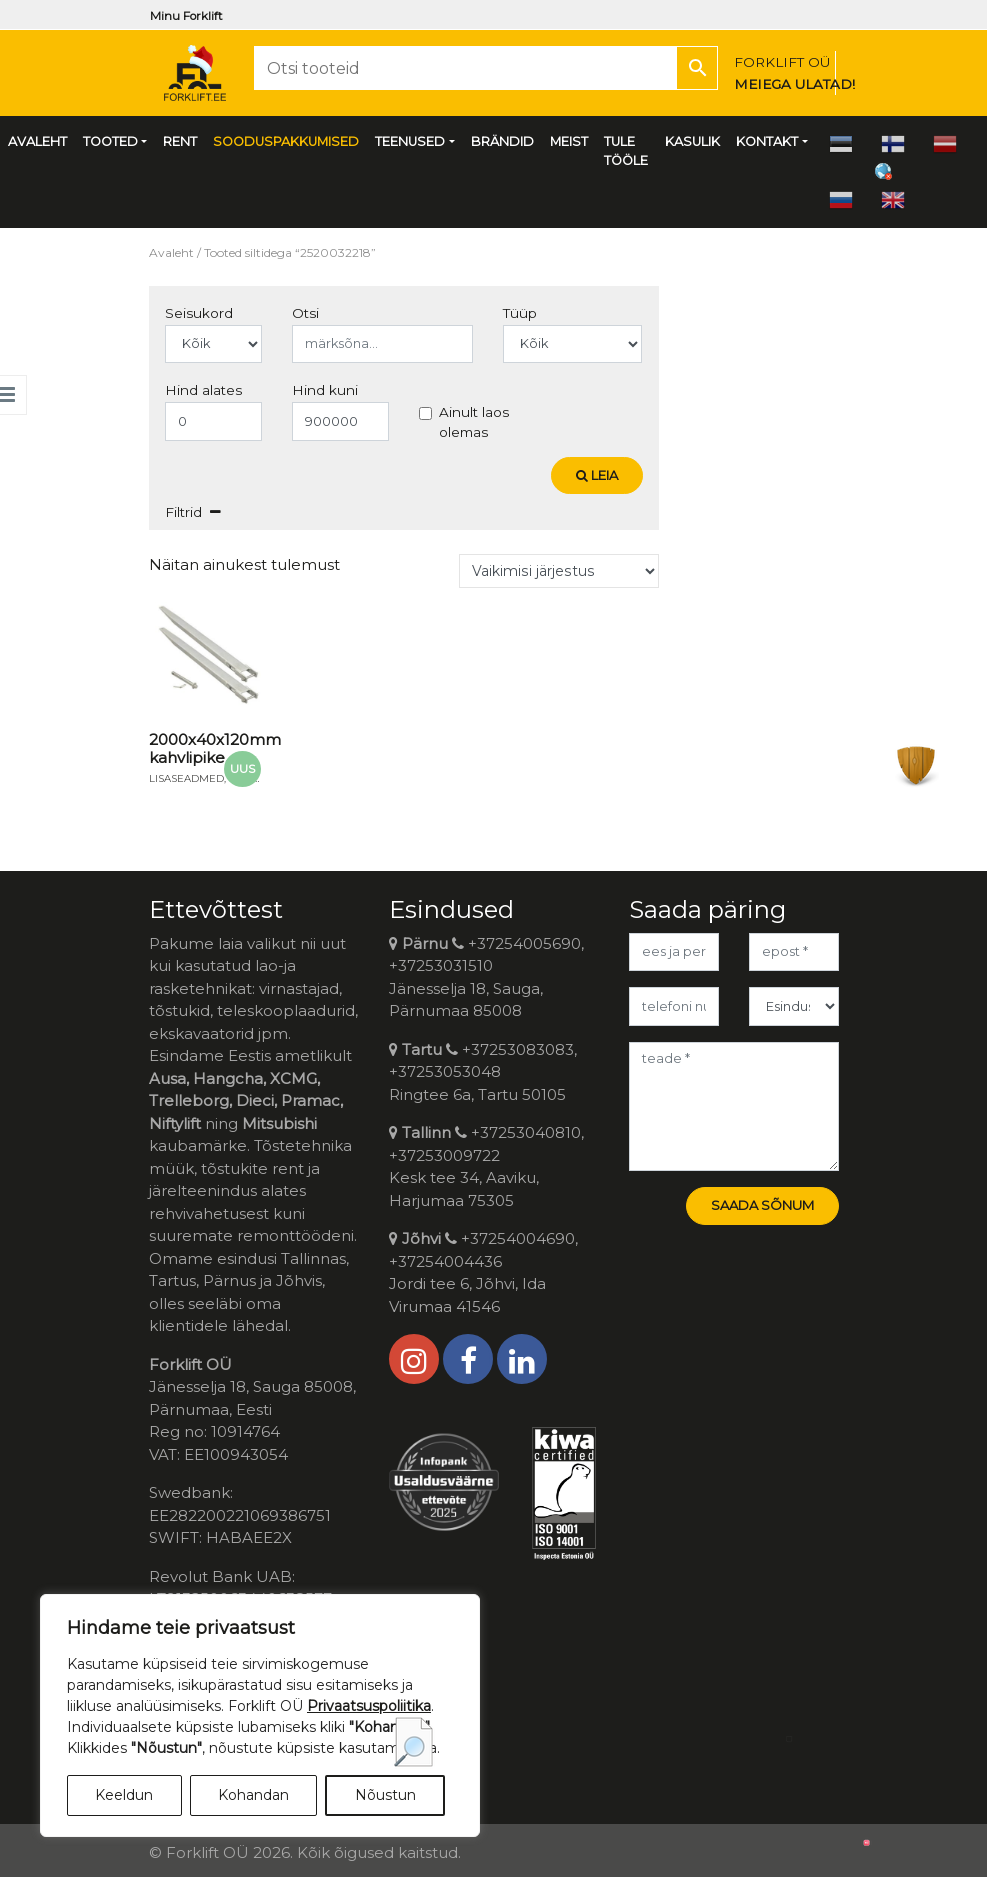 This screenshot has width=987, height=1877. Describe the element at coordinates (916, 765) in the screenshot. I see `indicates low security status for a connection or system` at that location.